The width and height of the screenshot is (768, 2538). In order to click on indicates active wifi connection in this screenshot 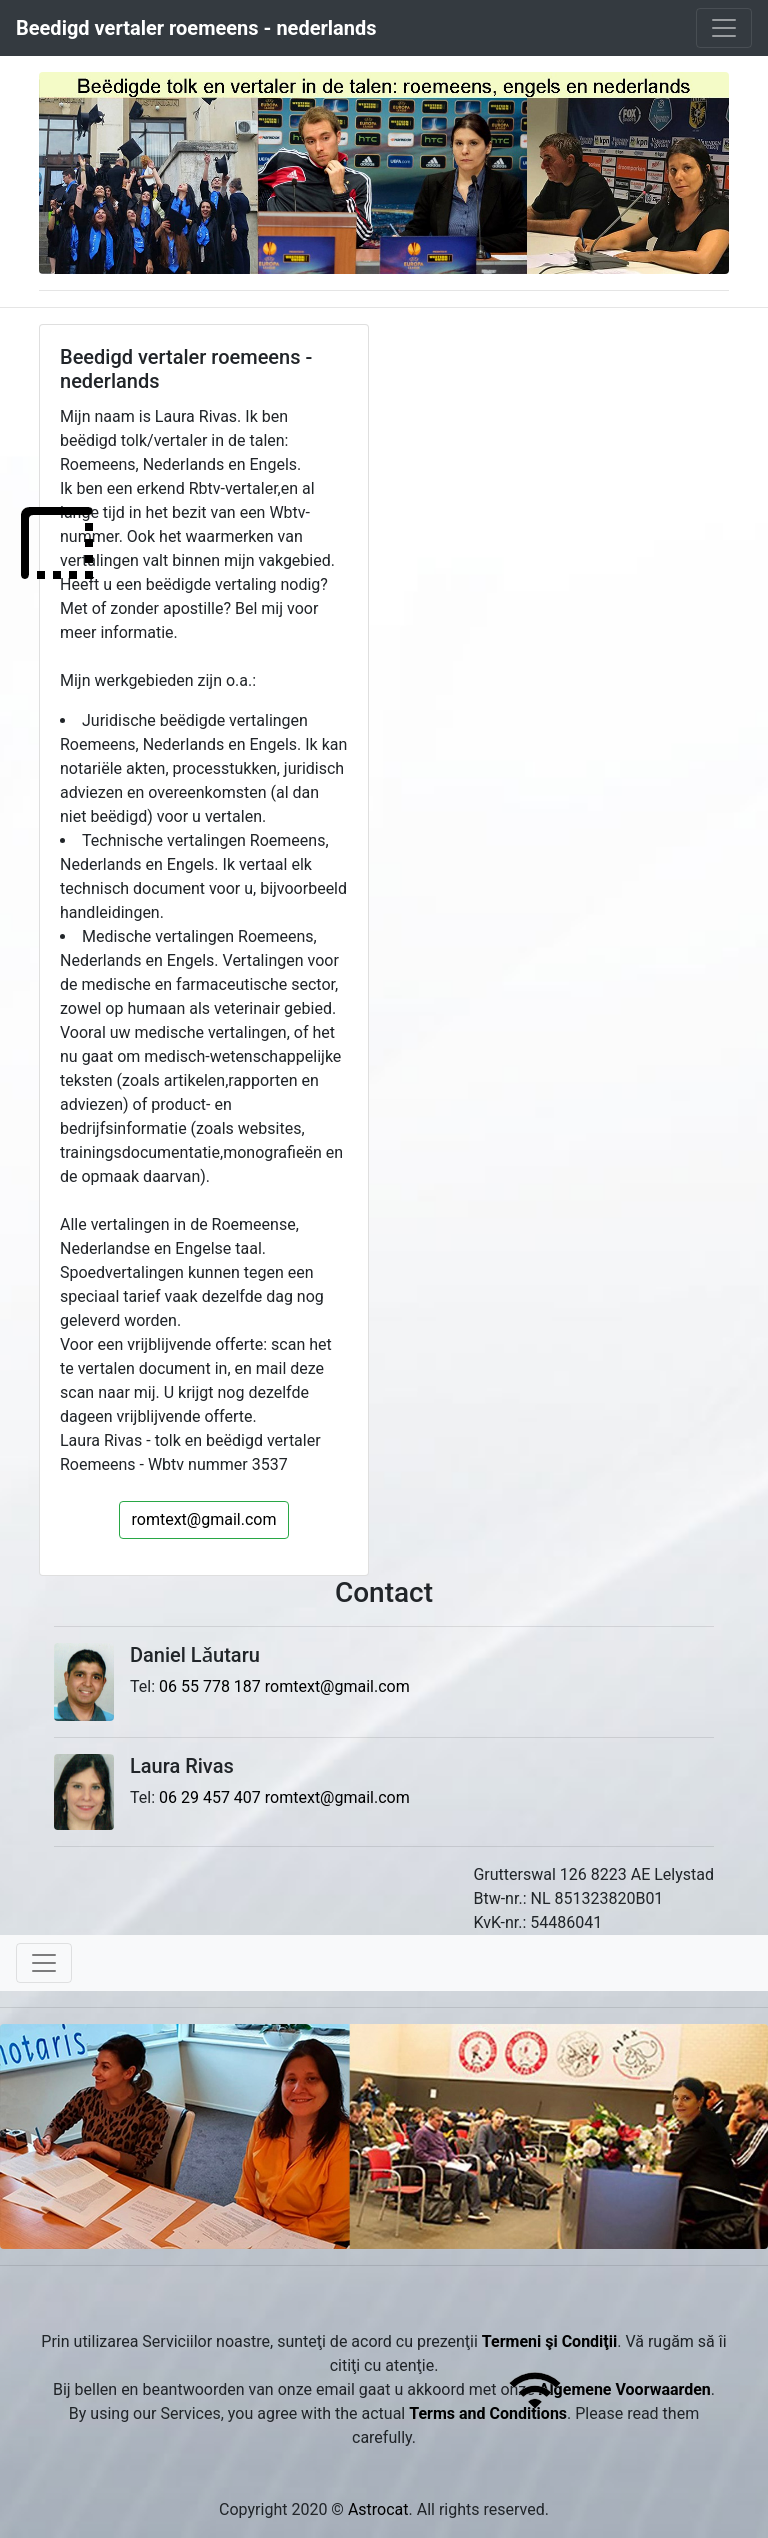, I will do `click(535, 2390)`.